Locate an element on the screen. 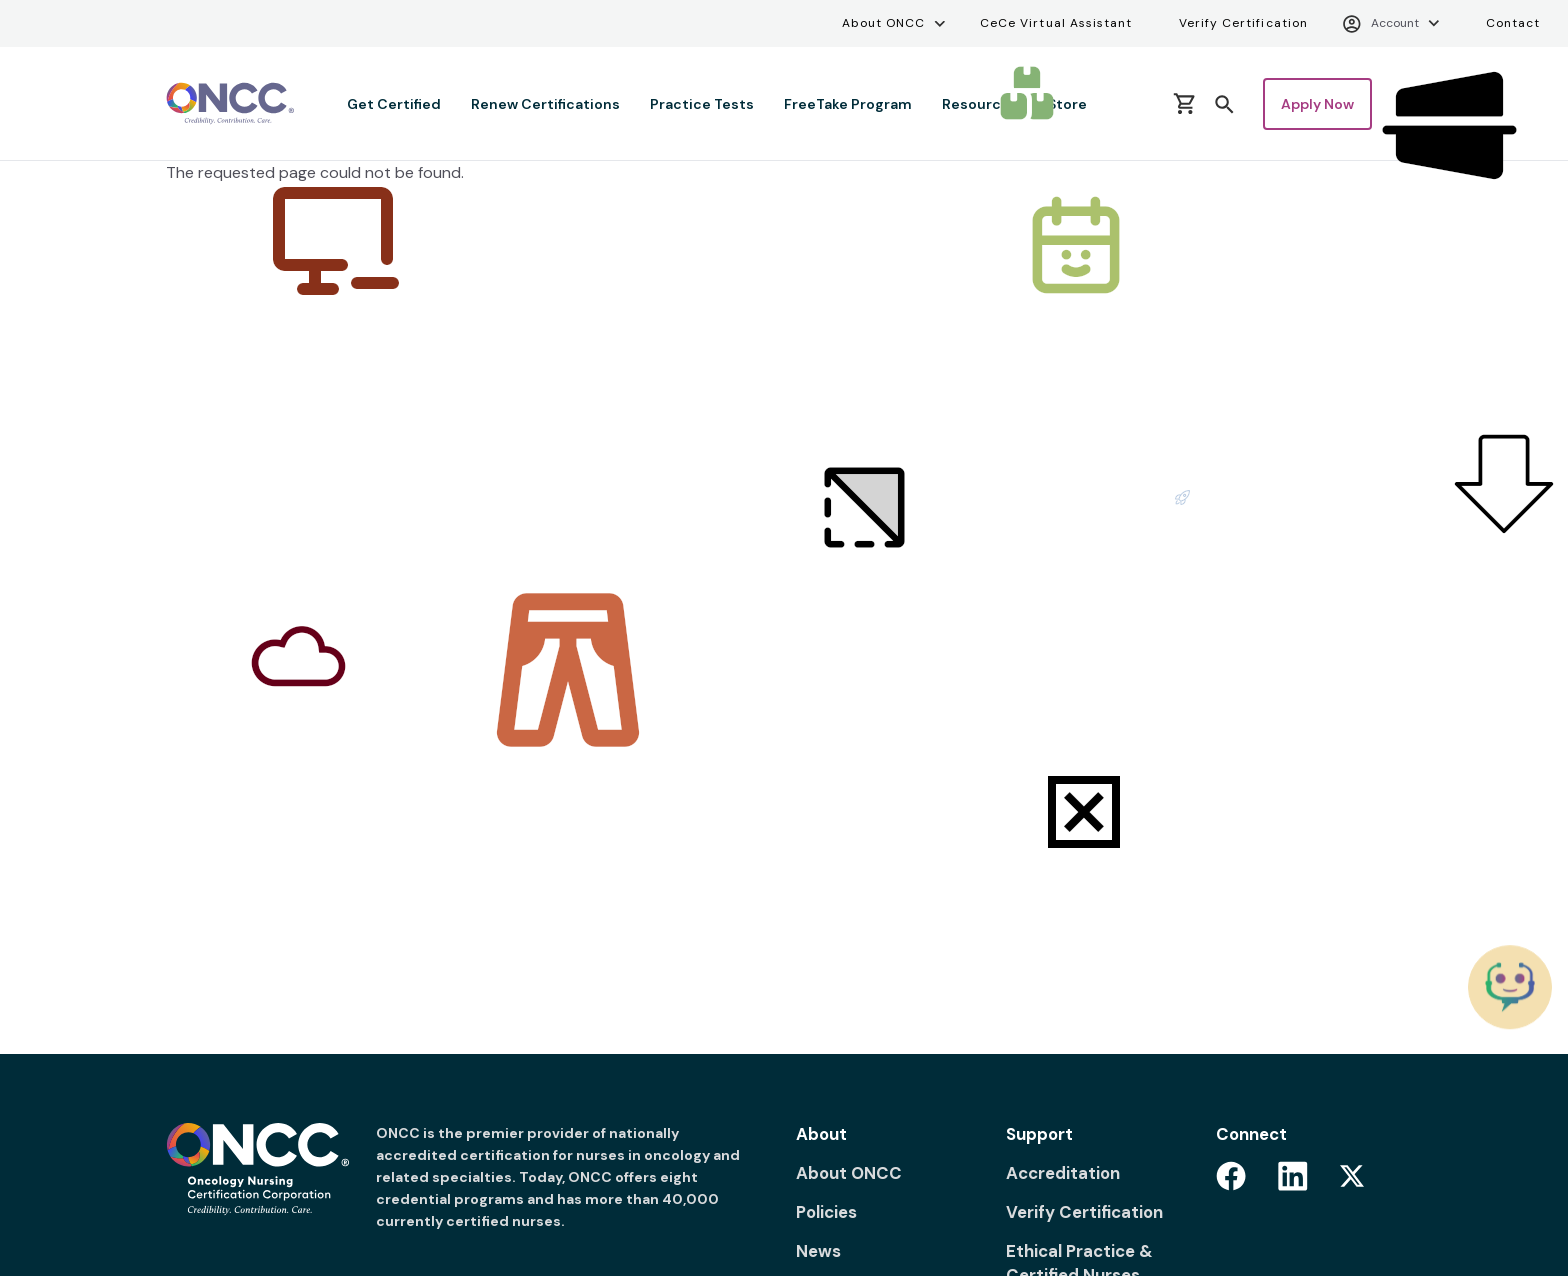 The width and height of the screenshot is (1568, 1276). download a file or content is located at coordinates (1504, 480).